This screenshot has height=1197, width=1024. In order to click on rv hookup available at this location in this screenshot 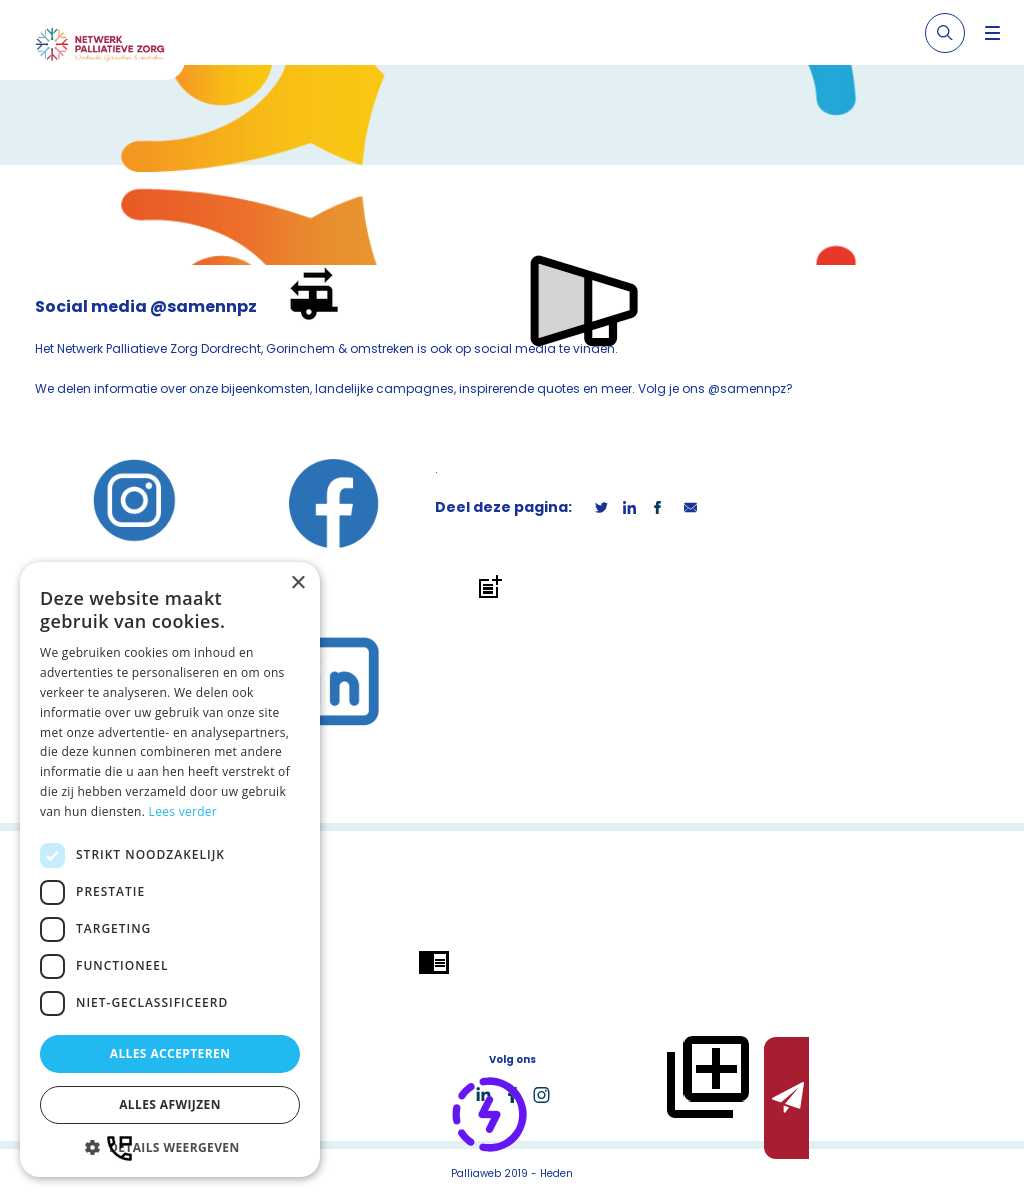, I will do `click(311, 293)`.